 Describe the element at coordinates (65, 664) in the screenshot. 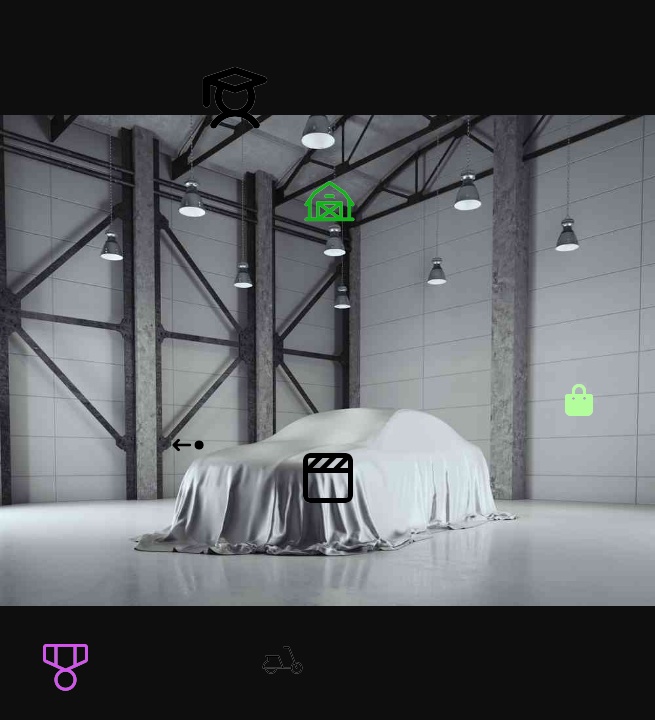

I see `view achievements or awards` at that location.